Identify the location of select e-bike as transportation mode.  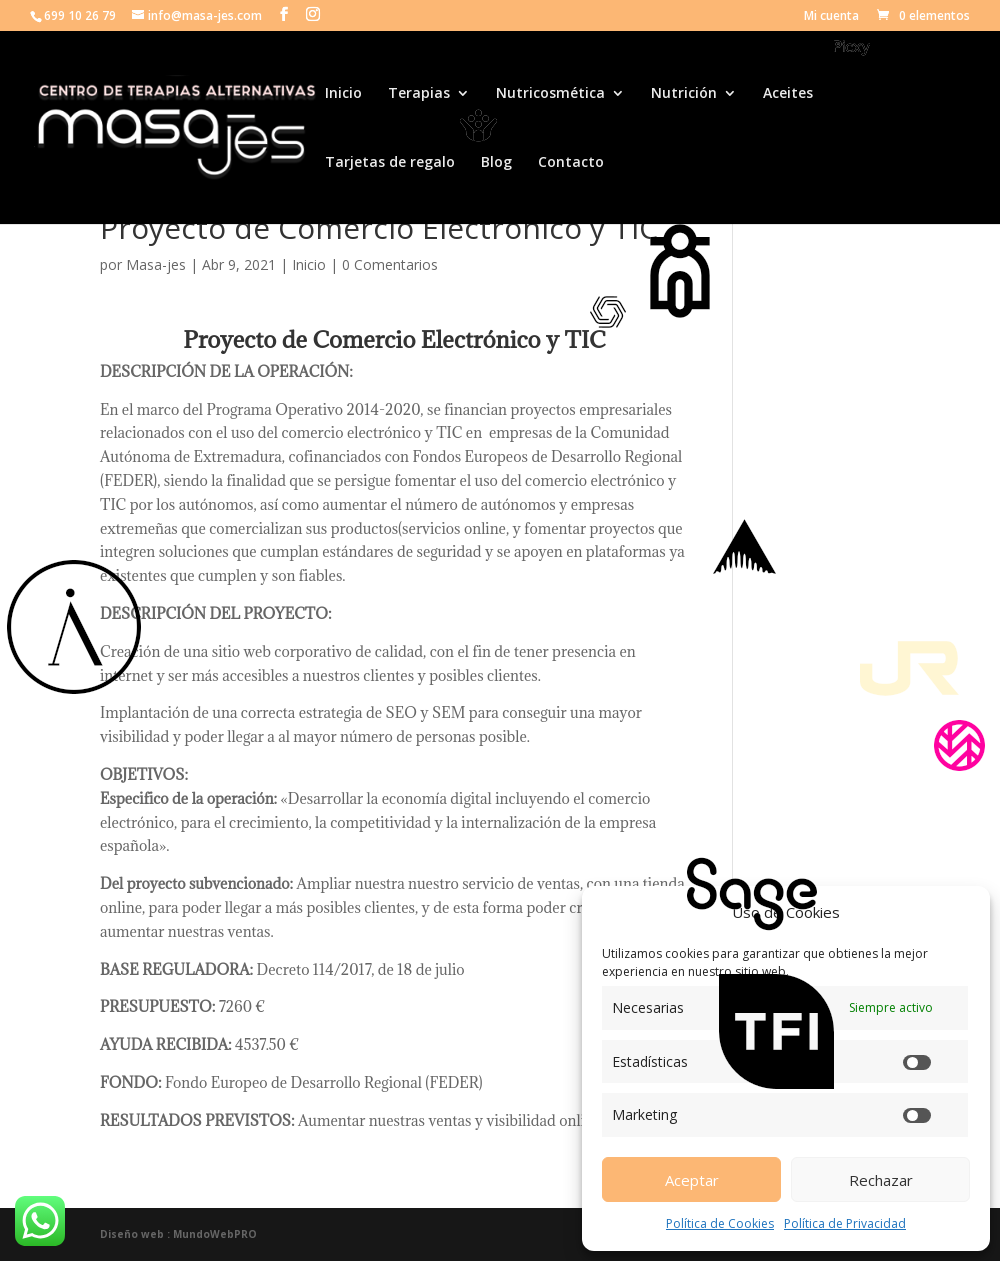
(680, 271).